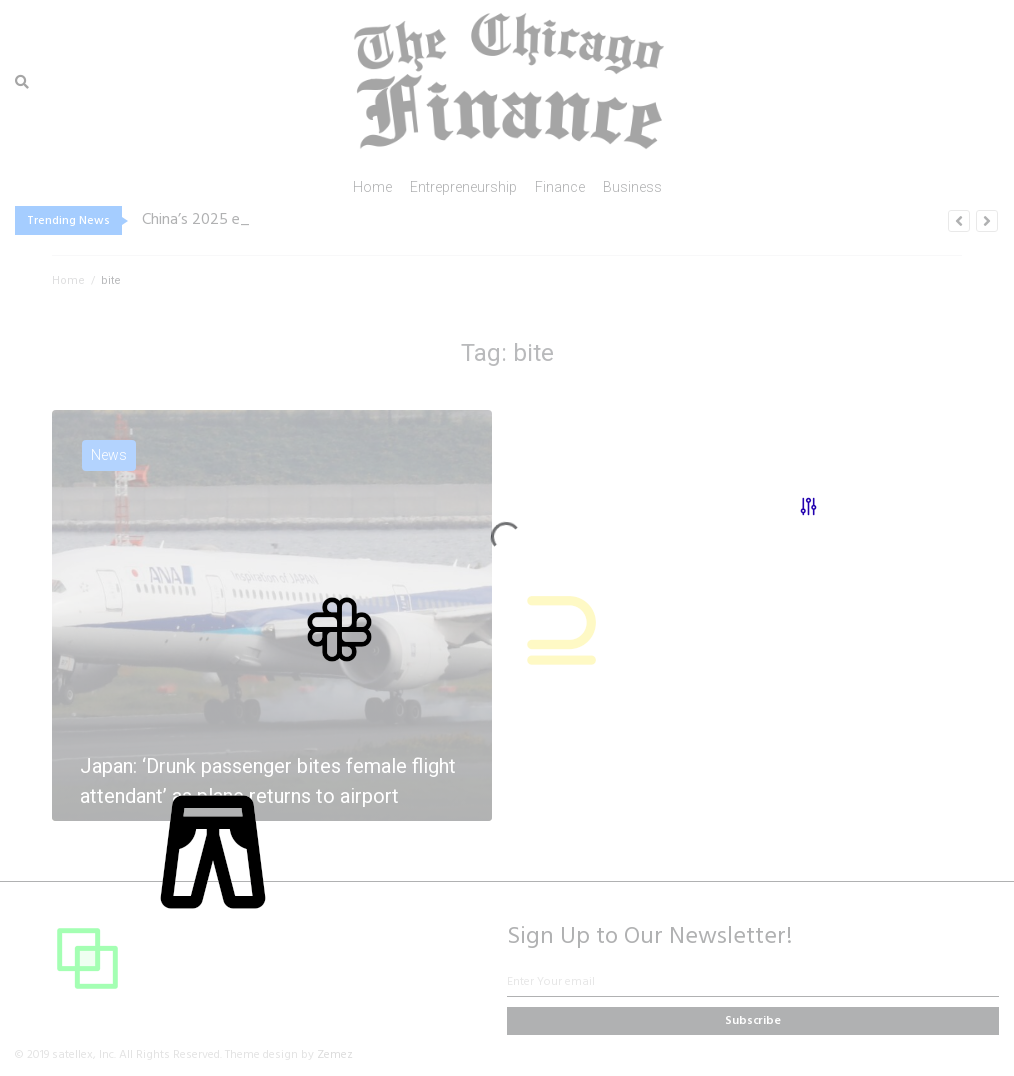 Image resolution: width=1014 pixels, height=1076 pixels. What do you see at coordinates (339, 629) in the screenshot?
I see `open slack messaging app` at bounding box center [339, 629].